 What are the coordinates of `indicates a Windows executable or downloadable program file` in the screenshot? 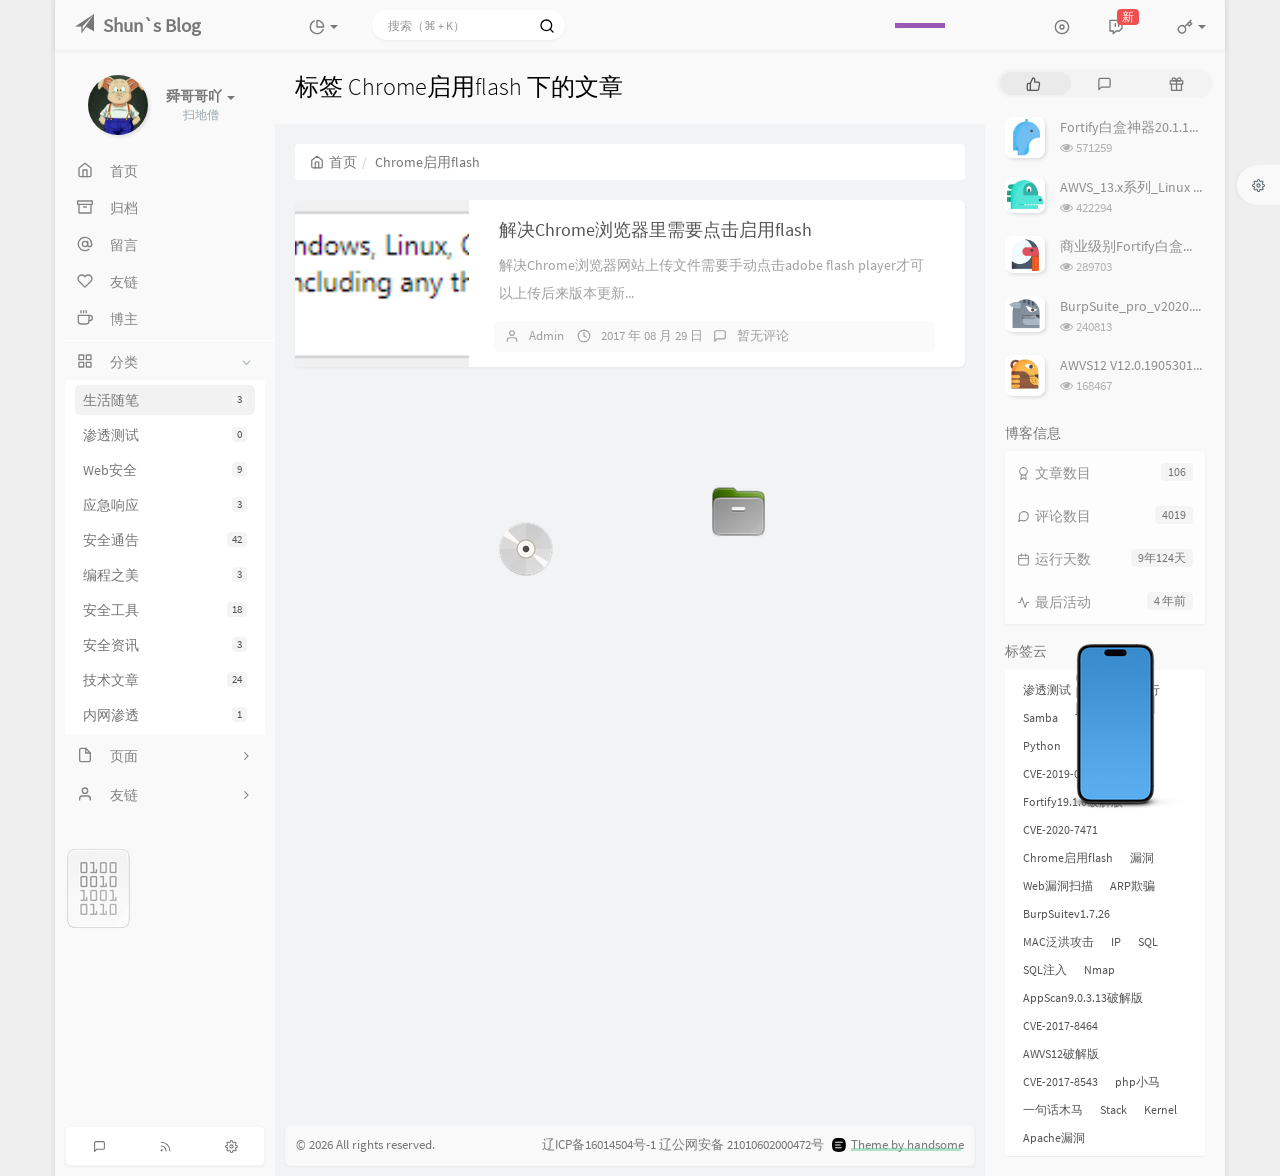 It's located at (98, 888).